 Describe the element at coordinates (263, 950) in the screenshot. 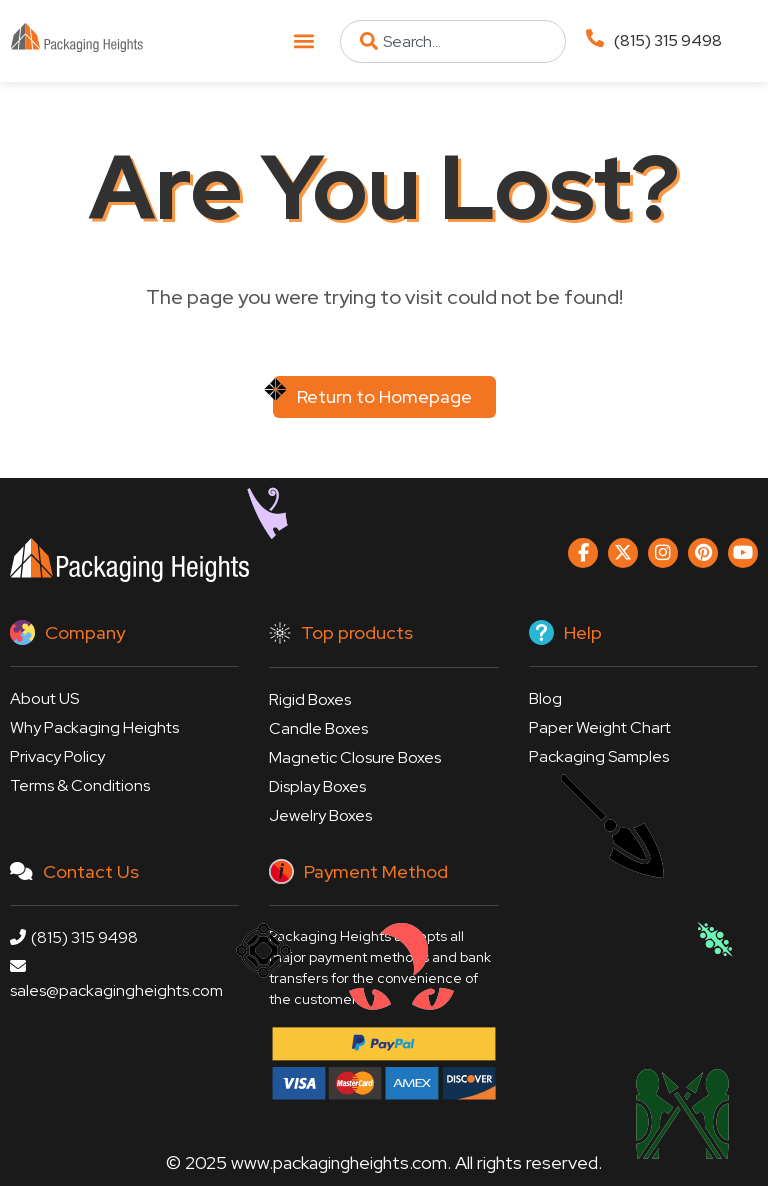

I see `network or connection hub icon` at that location.